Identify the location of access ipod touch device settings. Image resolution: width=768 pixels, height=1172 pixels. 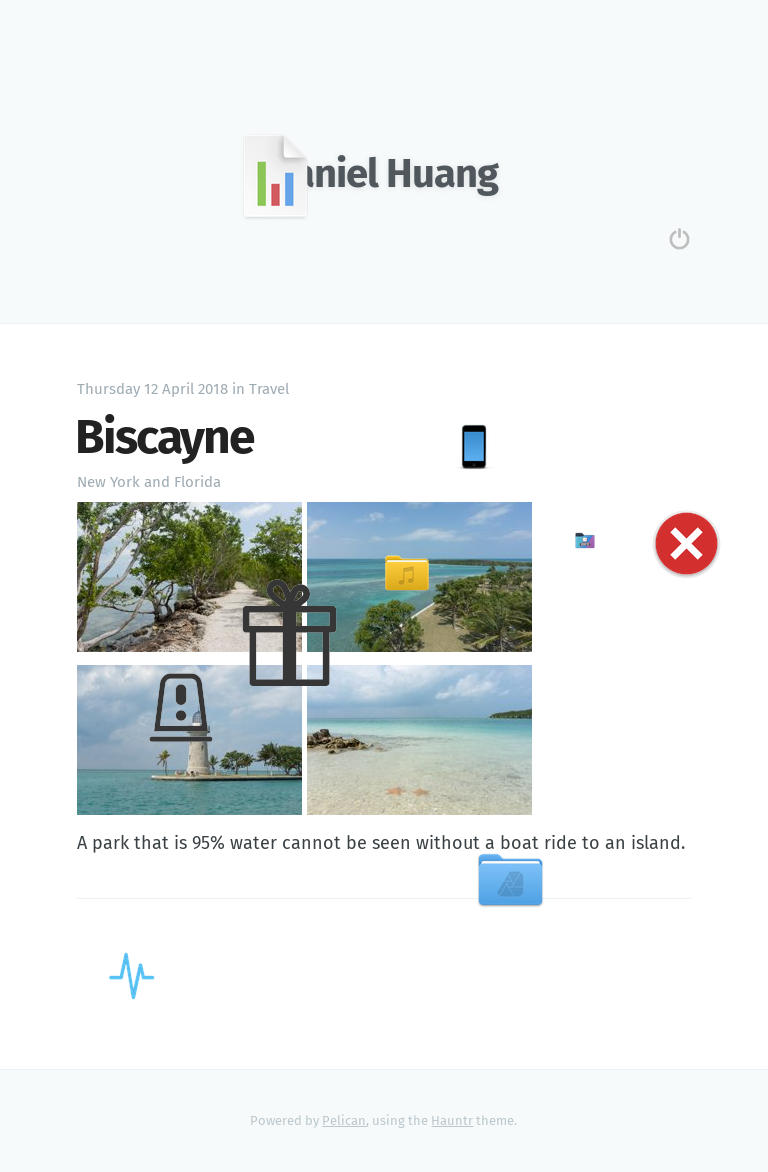
(474, 446).